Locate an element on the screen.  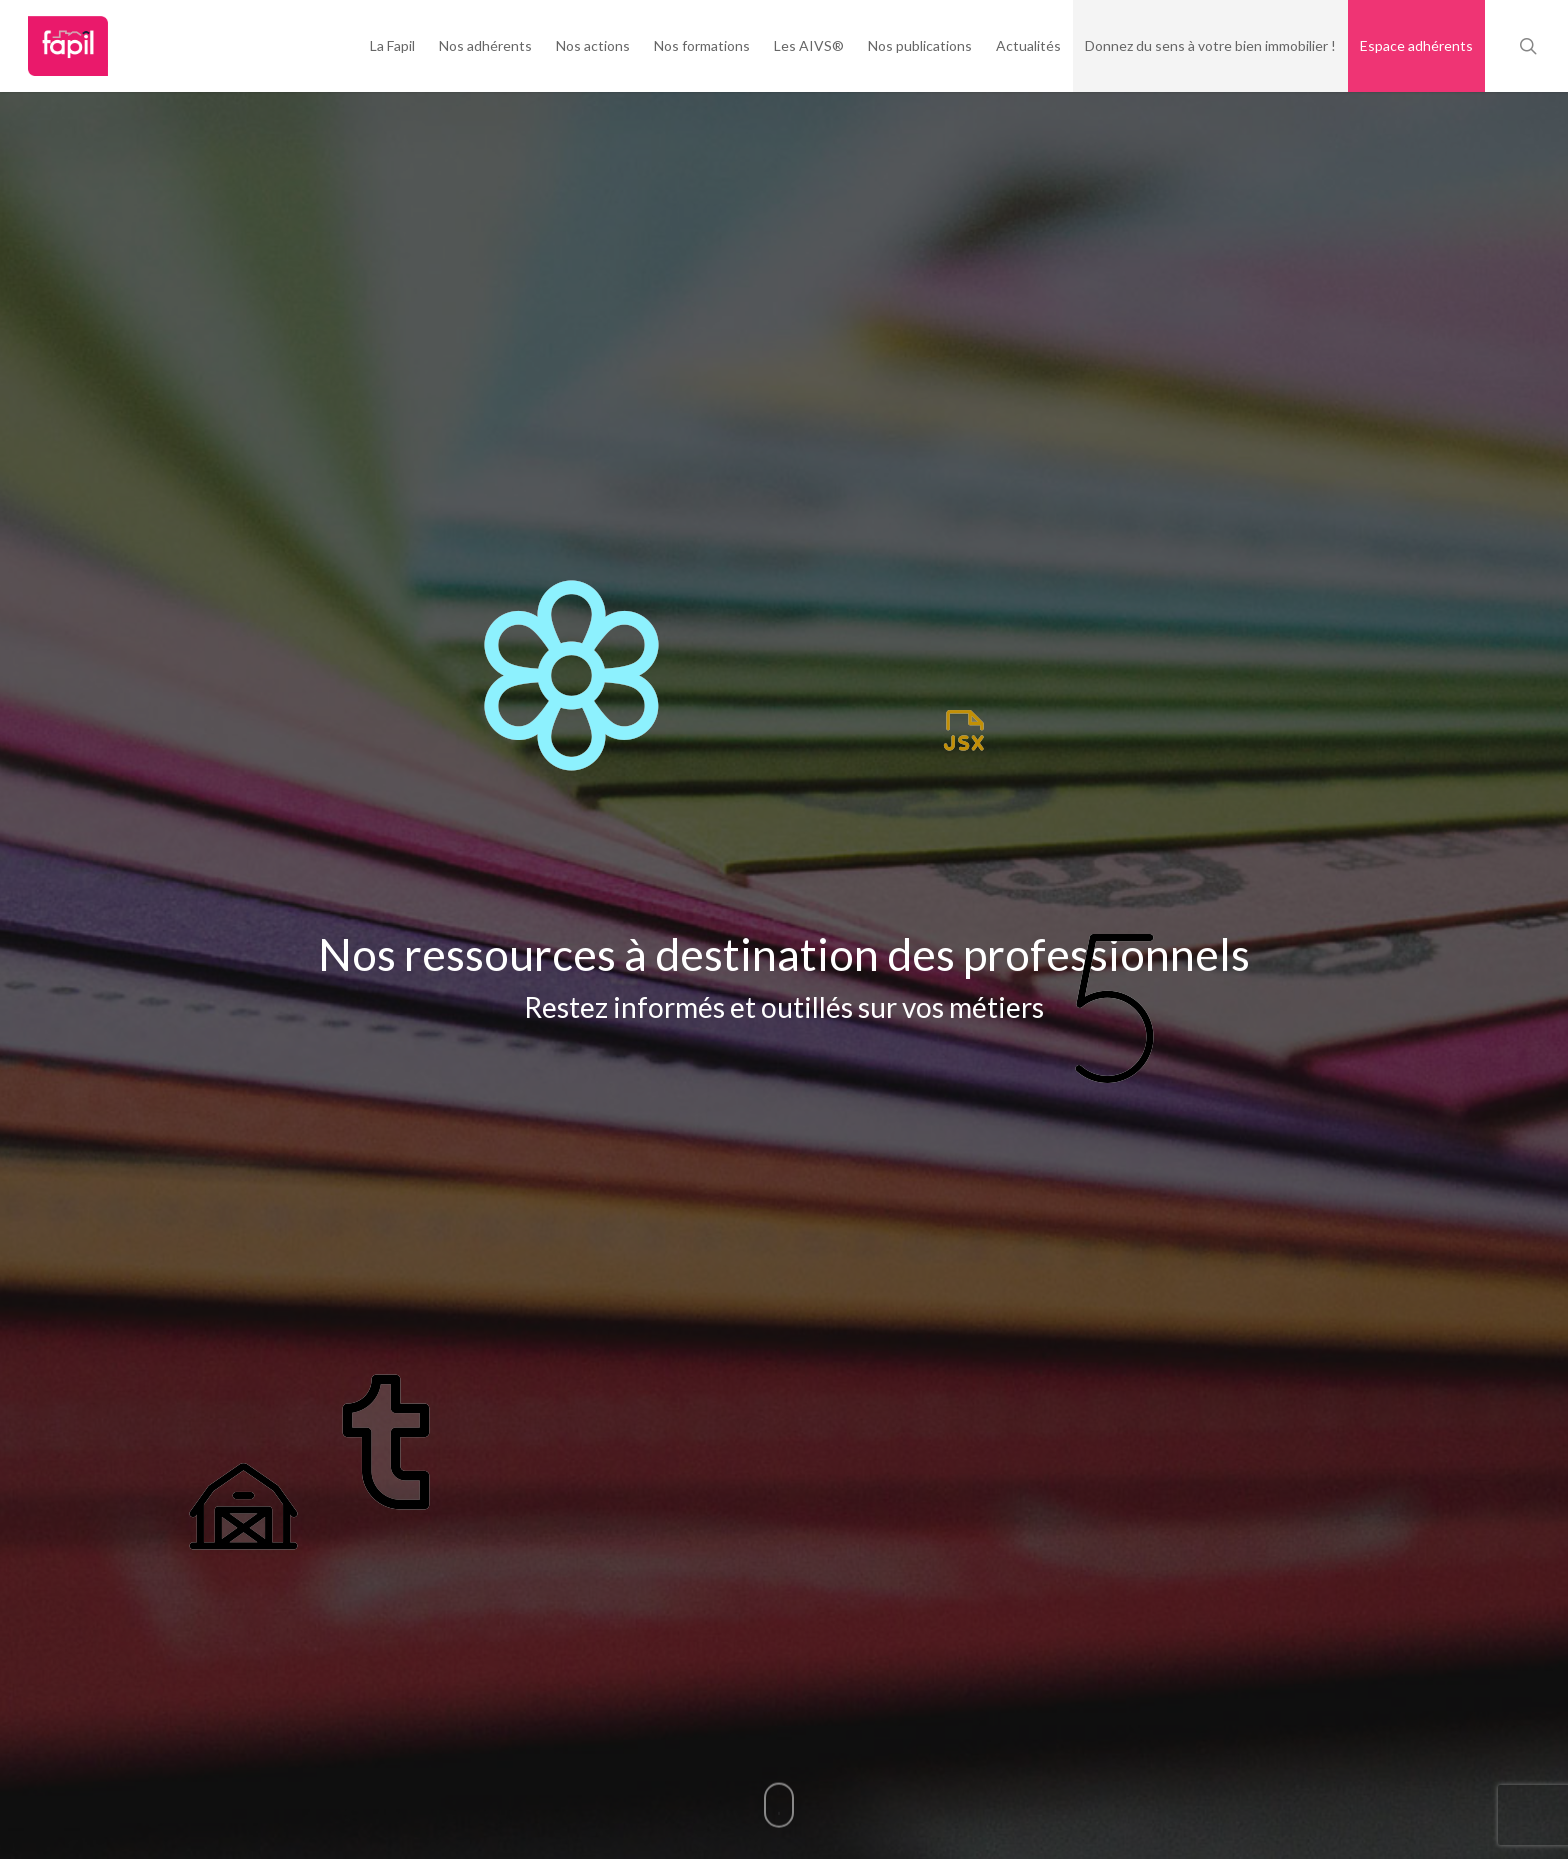
a JSX file type indicator is located at coordinates (965, 732).